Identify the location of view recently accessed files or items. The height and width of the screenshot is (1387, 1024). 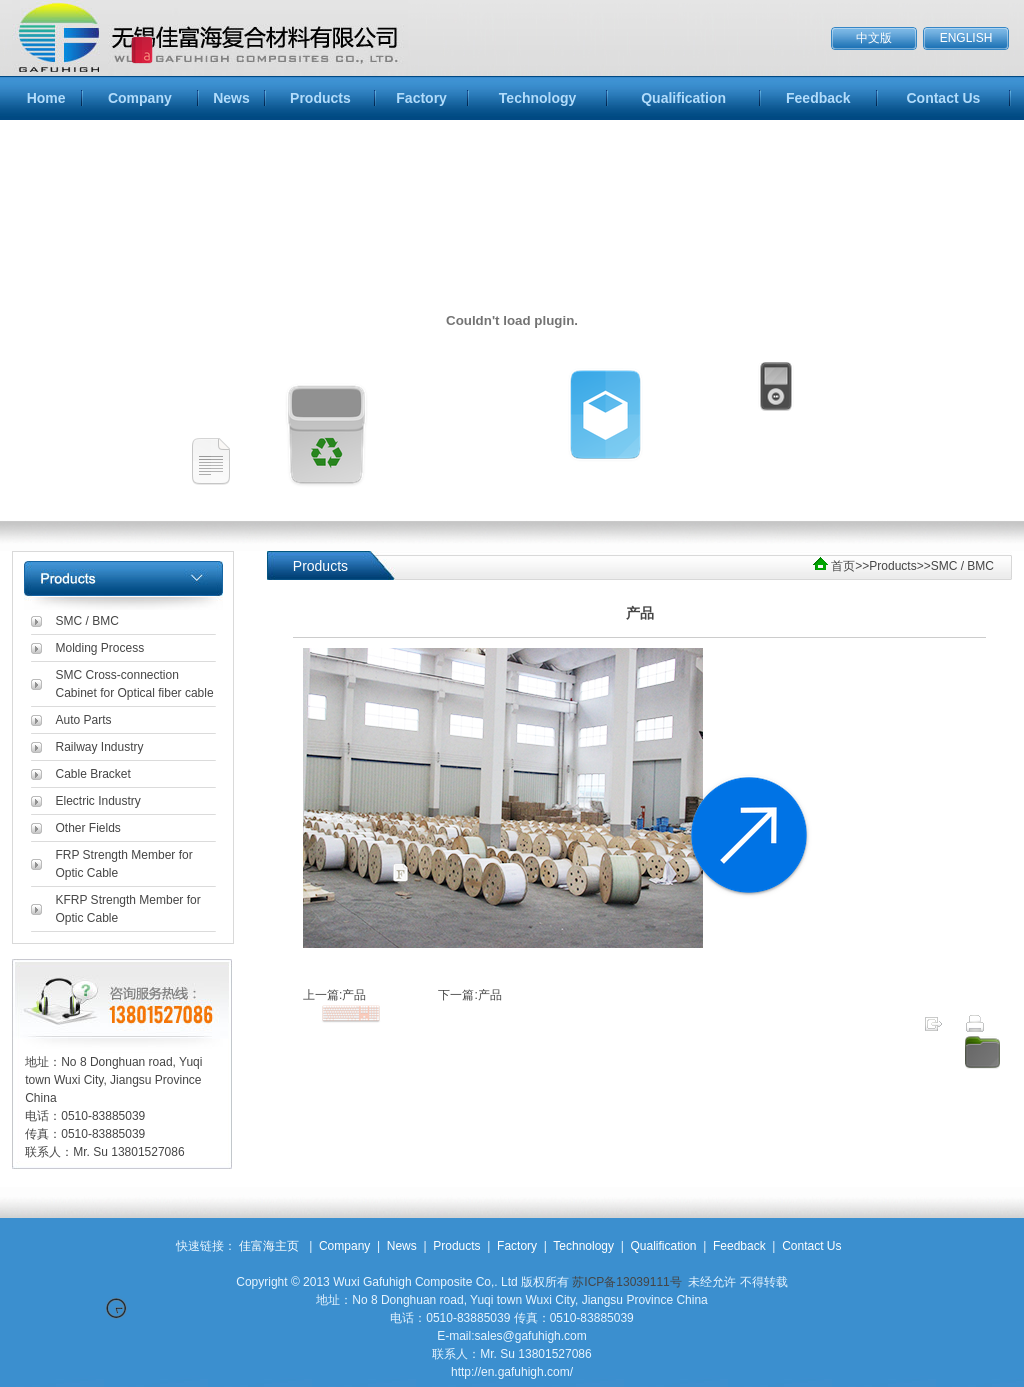
(115, 1307).